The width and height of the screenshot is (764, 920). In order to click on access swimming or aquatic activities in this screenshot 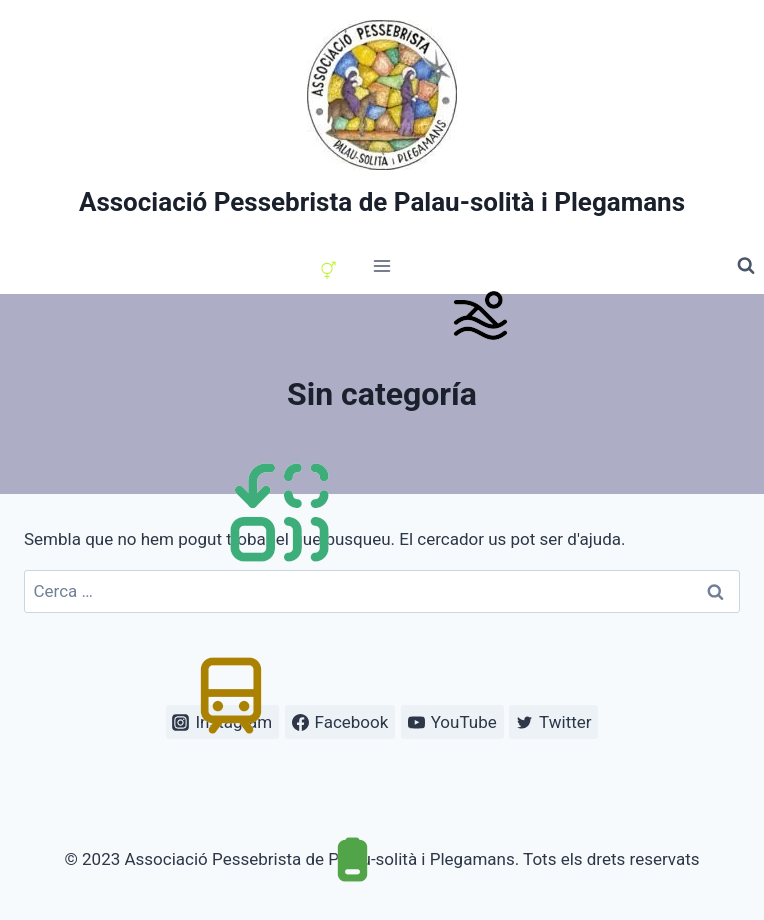, I will do `click(480, 315)`.